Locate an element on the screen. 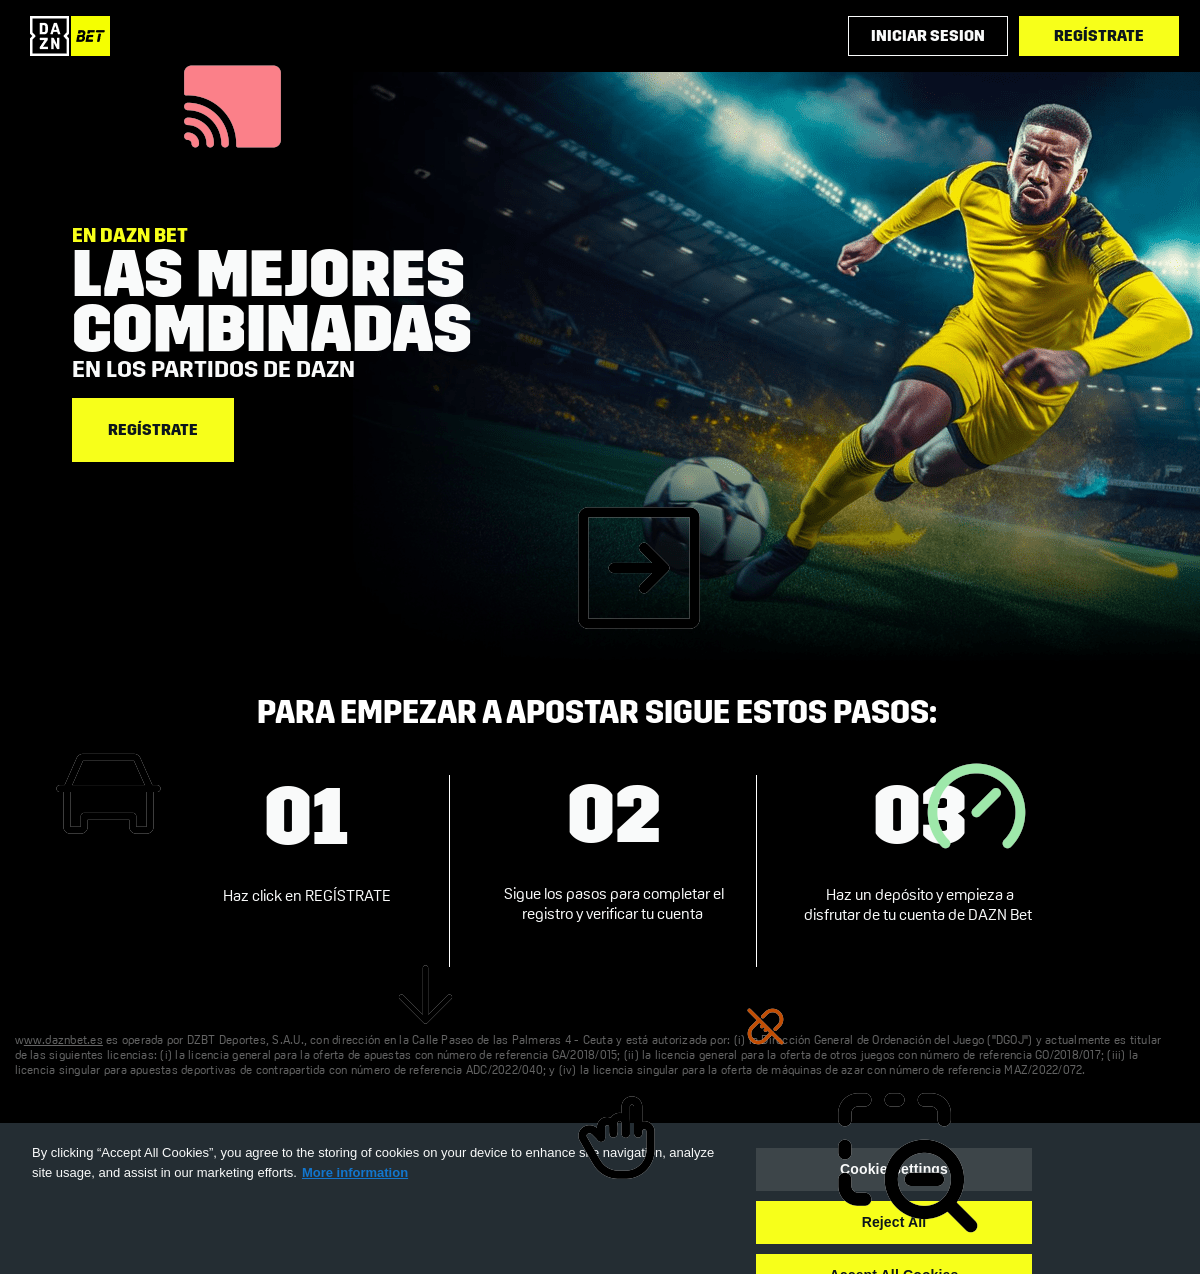  scroll down or view more content is located at coordinates (425, 994).